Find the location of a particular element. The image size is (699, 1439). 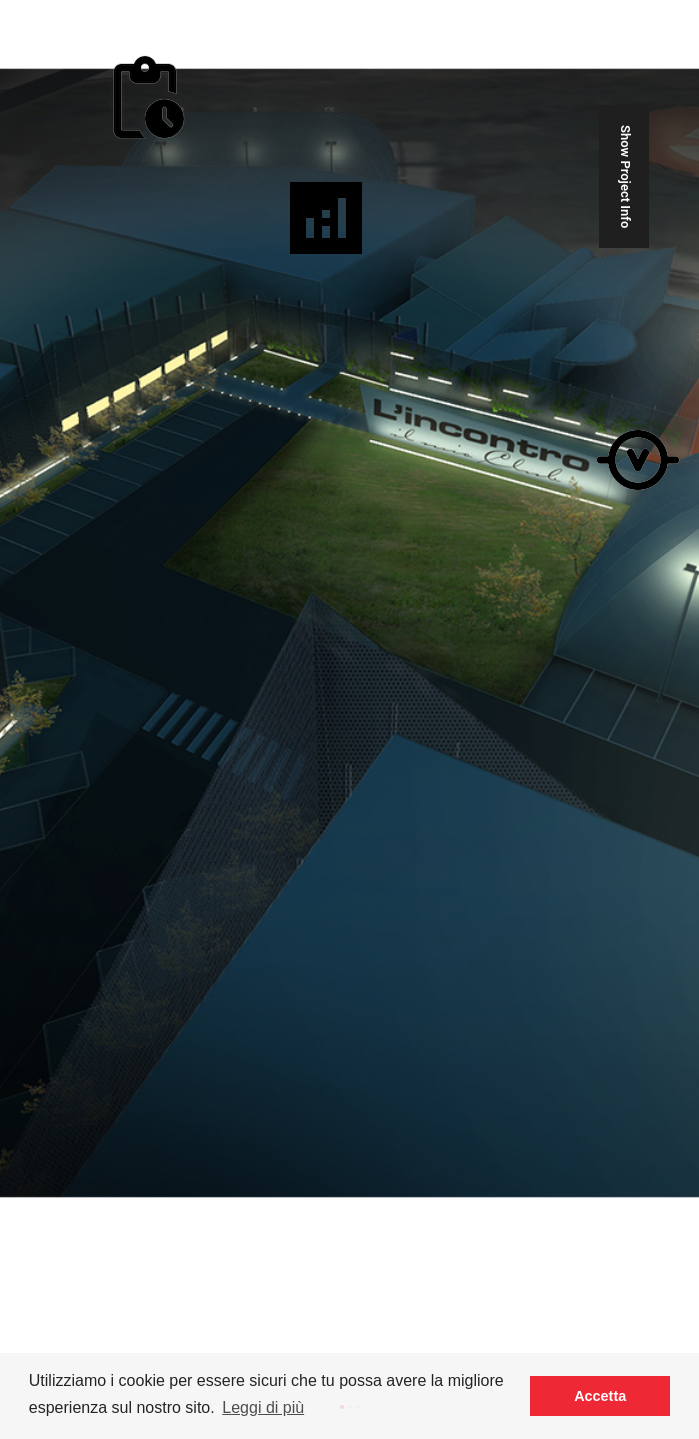

view analytics and statistics is located at coordinates (326, 218).